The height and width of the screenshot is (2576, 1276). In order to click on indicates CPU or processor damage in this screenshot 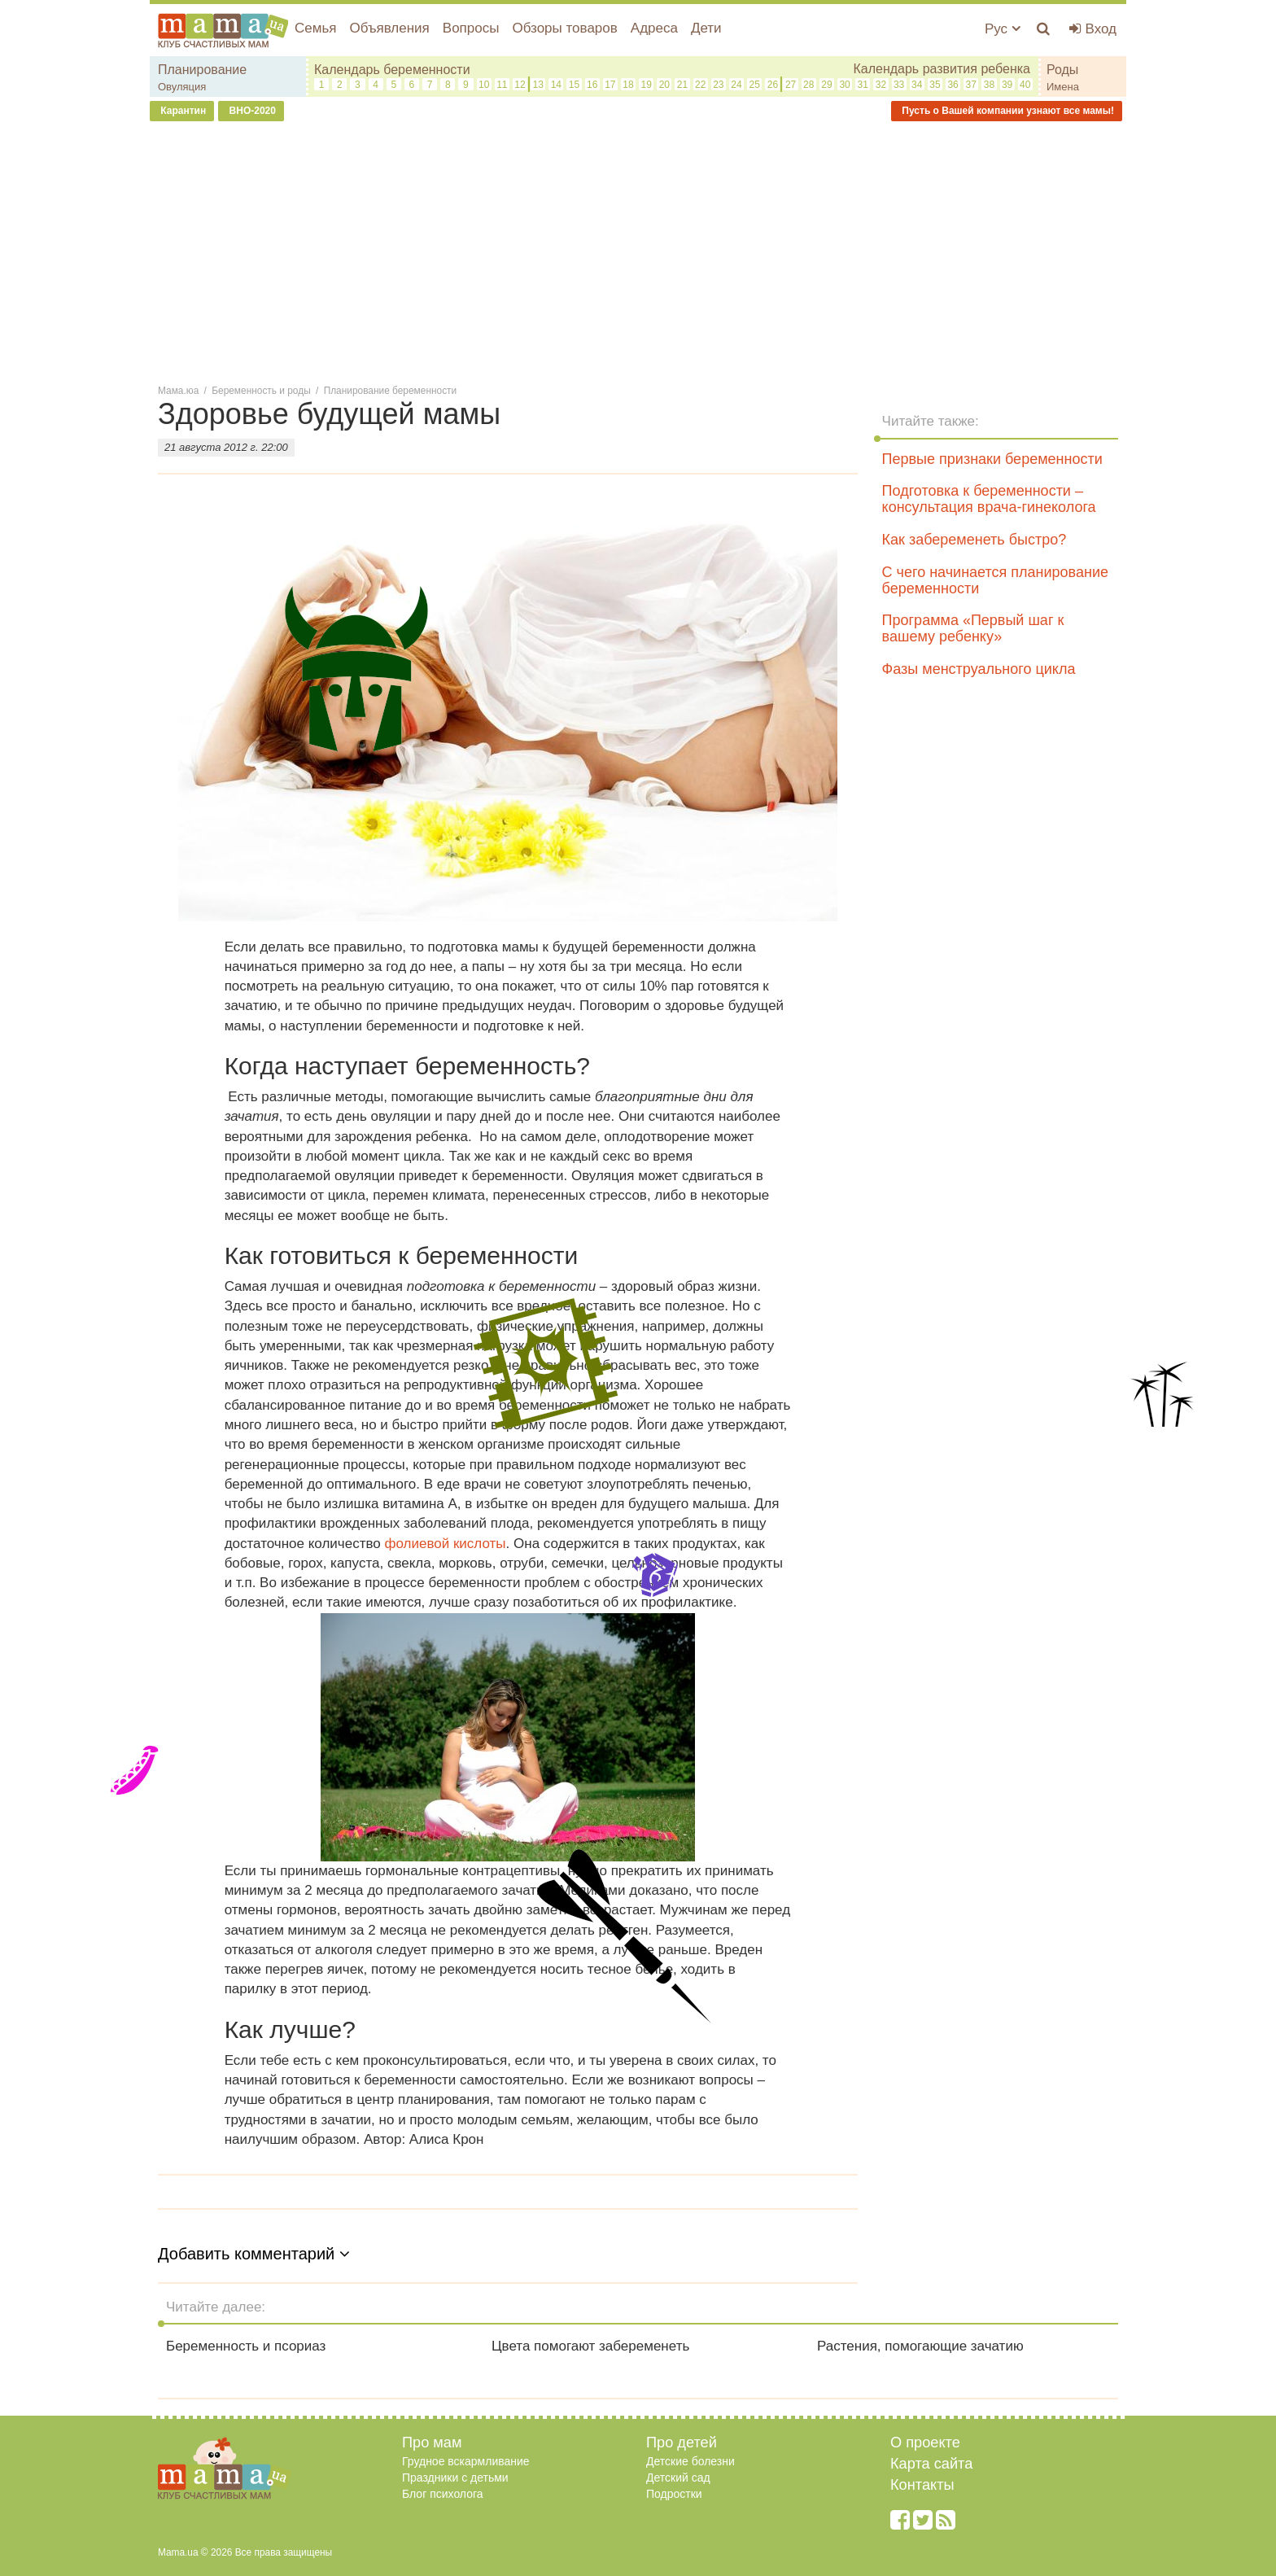, I will do `click(545, 1363)`.